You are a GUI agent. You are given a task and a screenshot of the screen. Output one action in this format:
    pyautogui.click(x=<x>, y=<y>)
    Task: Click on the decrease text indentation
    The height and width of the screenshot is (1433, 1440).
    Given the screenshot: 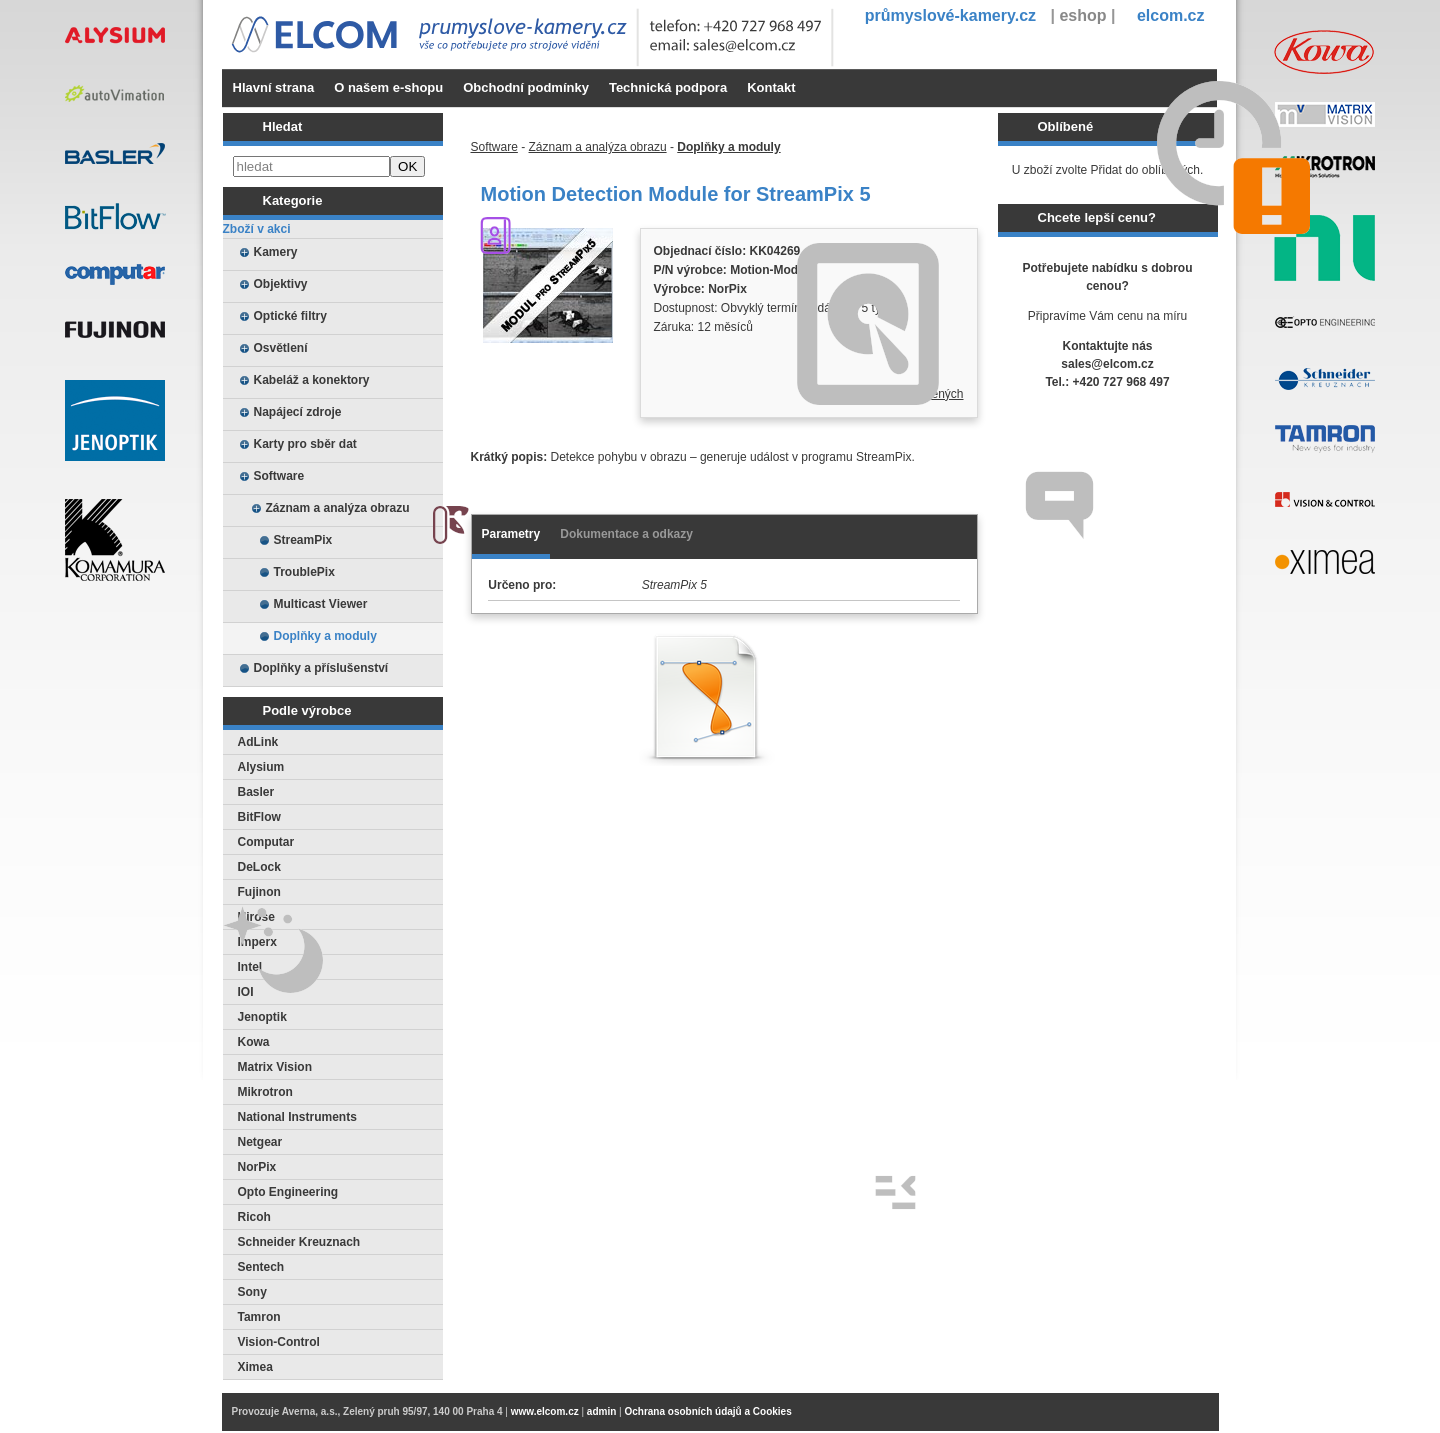 What is the action you would take?
    pyautogui.click(x=895, y=1192)
    